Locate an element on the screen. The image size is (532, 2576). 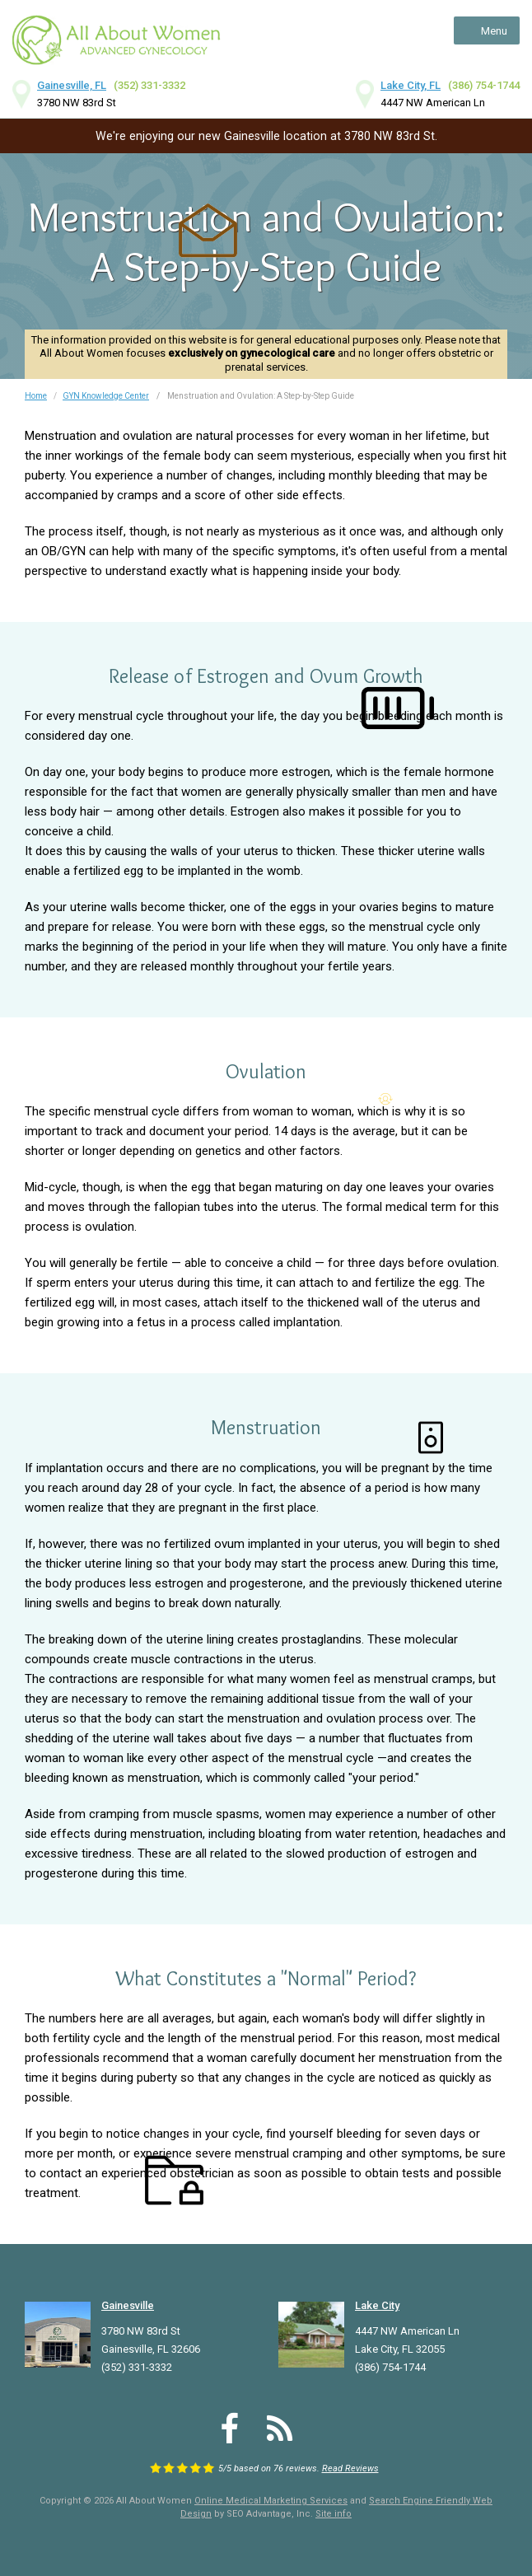
switch between user accounts is located at coordinates (385, 1099).